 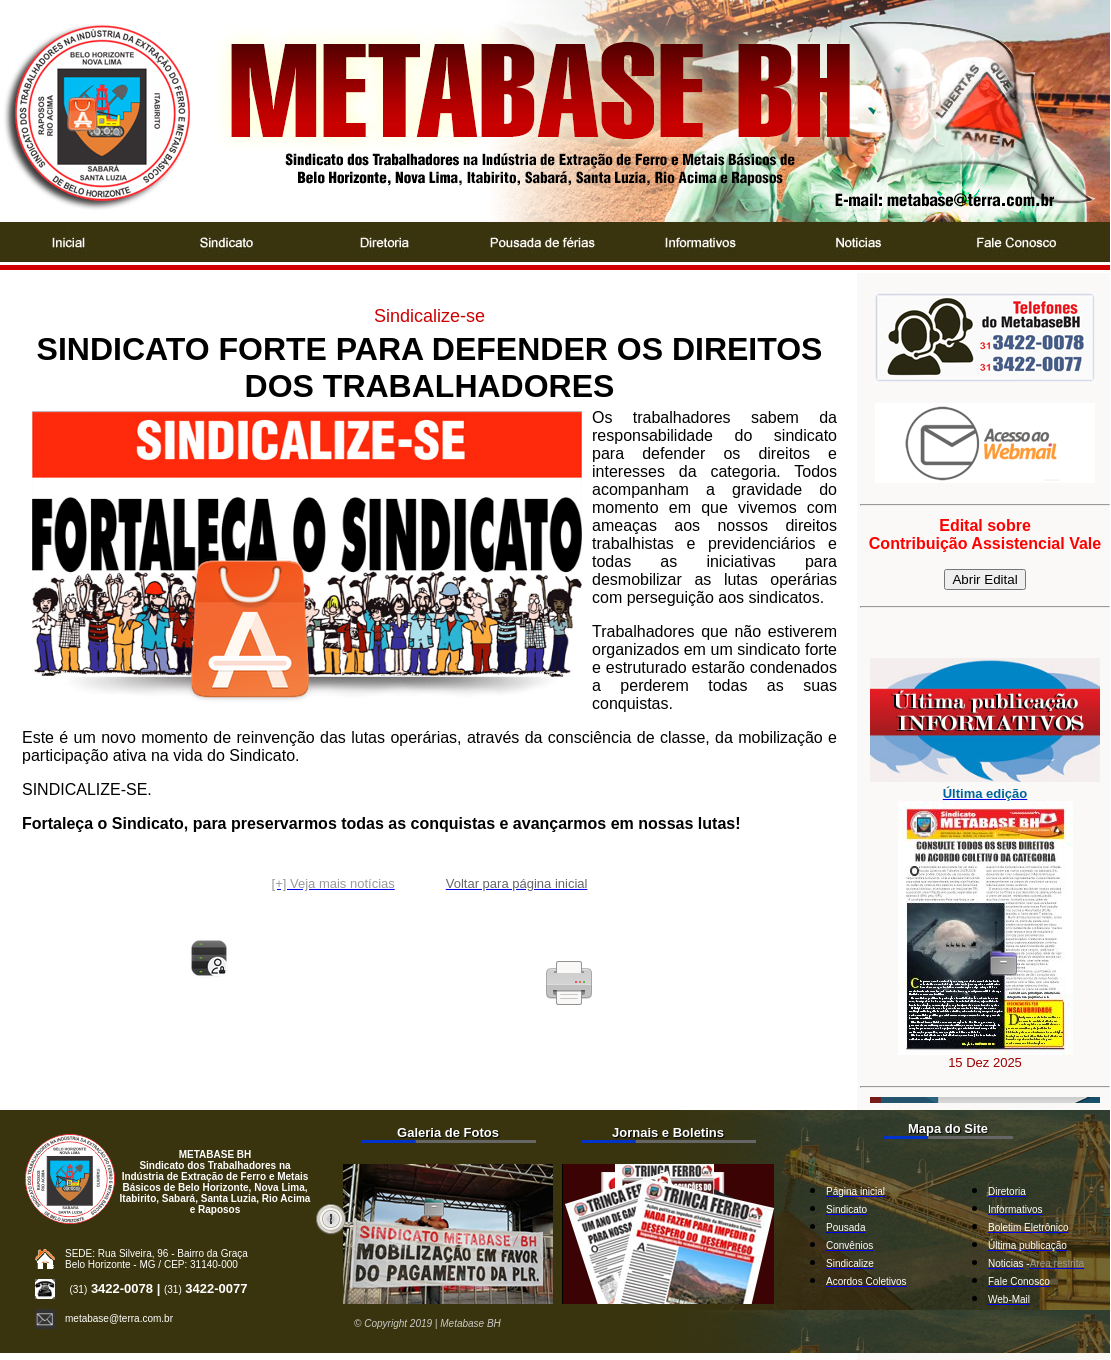 I want to click on open the file manager, so click(x=434, y=1207).